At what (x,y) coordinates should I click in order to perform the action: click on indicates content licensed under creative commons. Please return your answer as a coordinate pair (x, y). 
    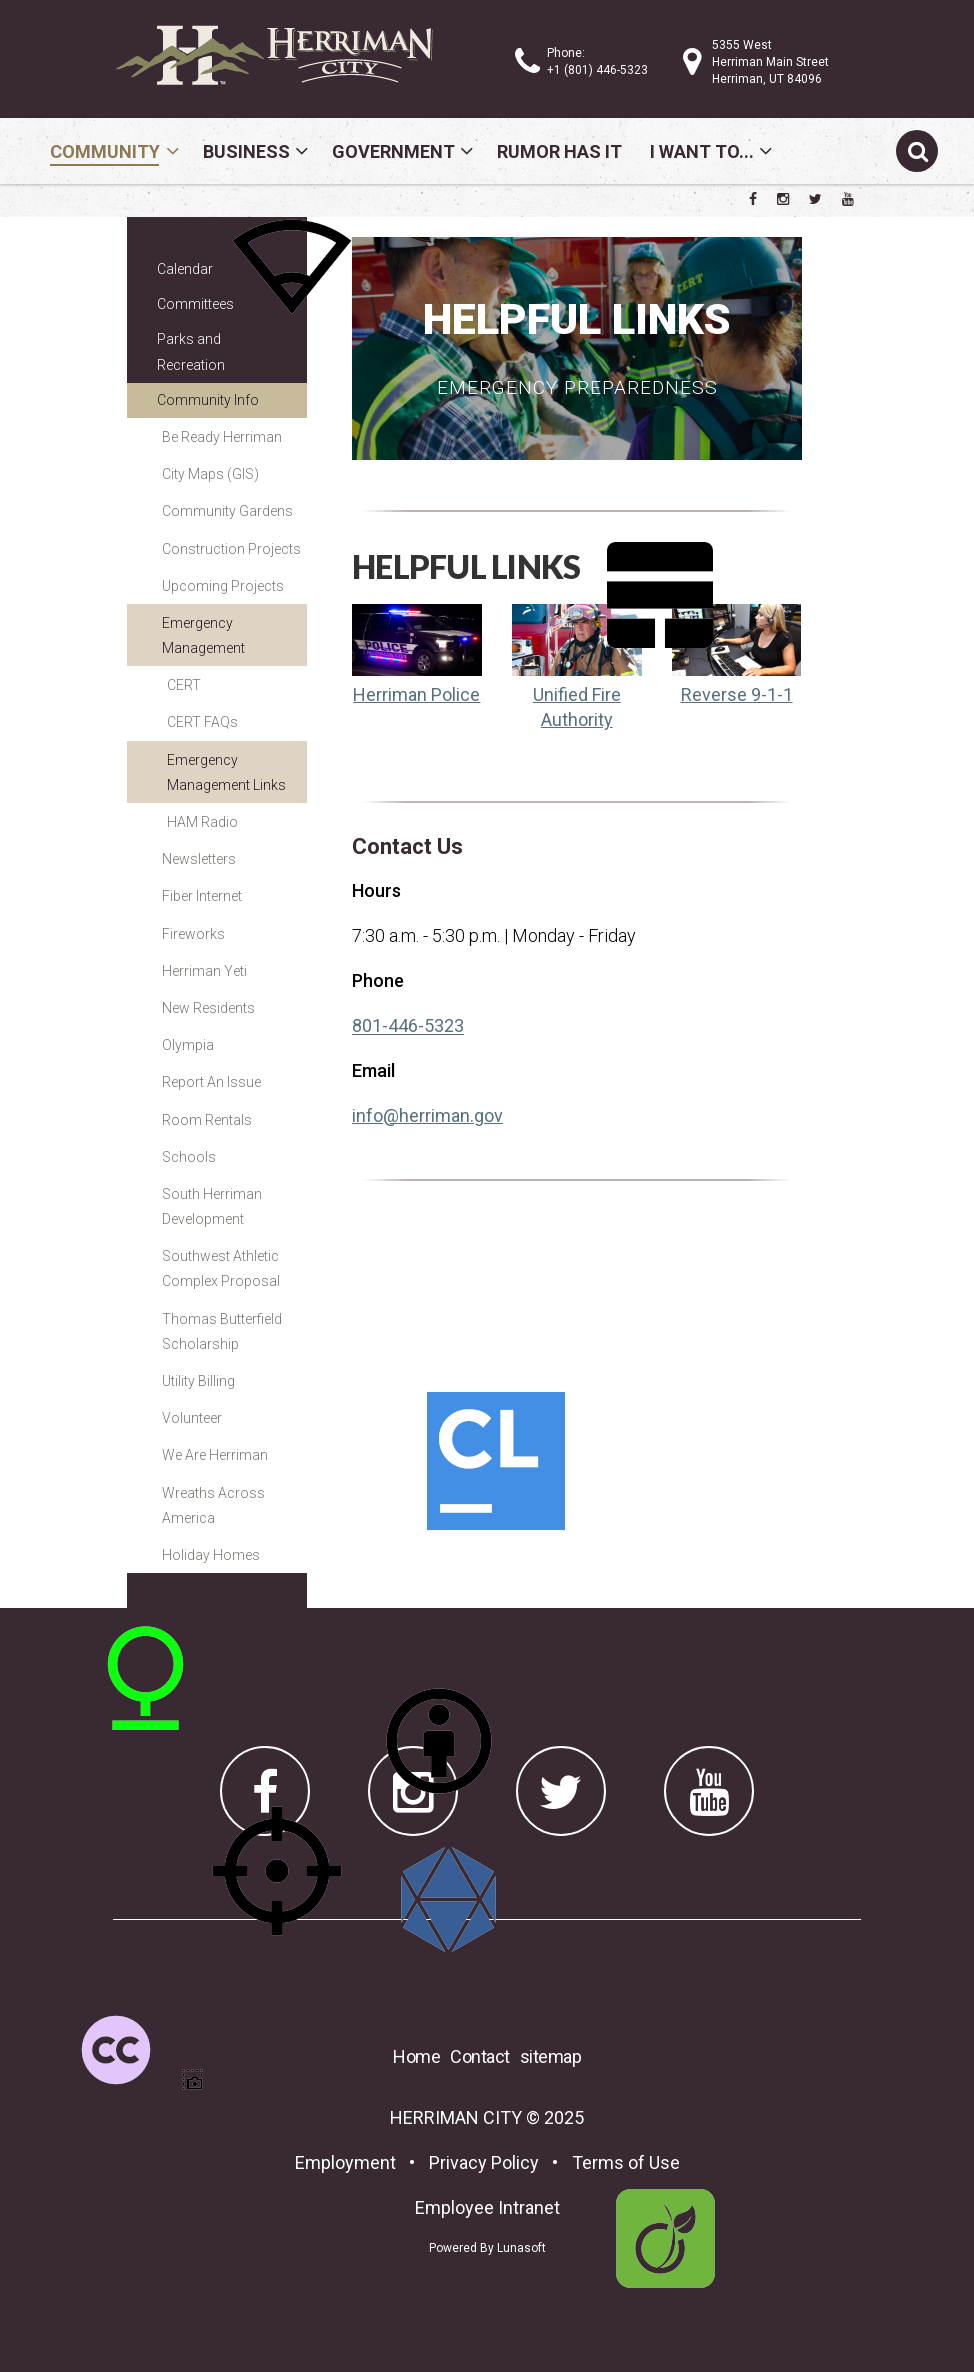
    Looking at the image, I should click on (116, 2050).